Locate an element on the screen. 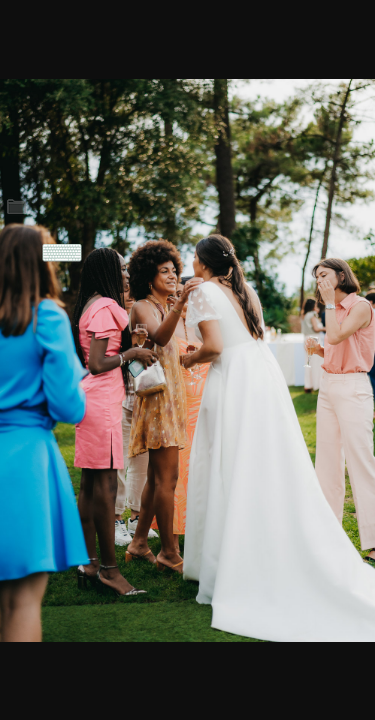 This screenshot has height=720, width=375. selected folder in mail sidebar is located at coordinates (16, 206).